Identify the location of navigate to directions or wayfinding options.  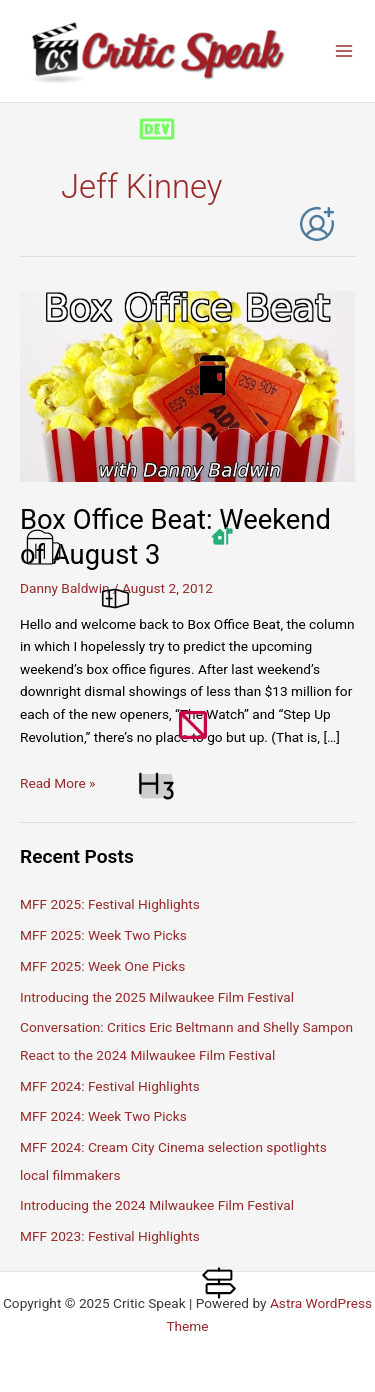
(219, 1283).